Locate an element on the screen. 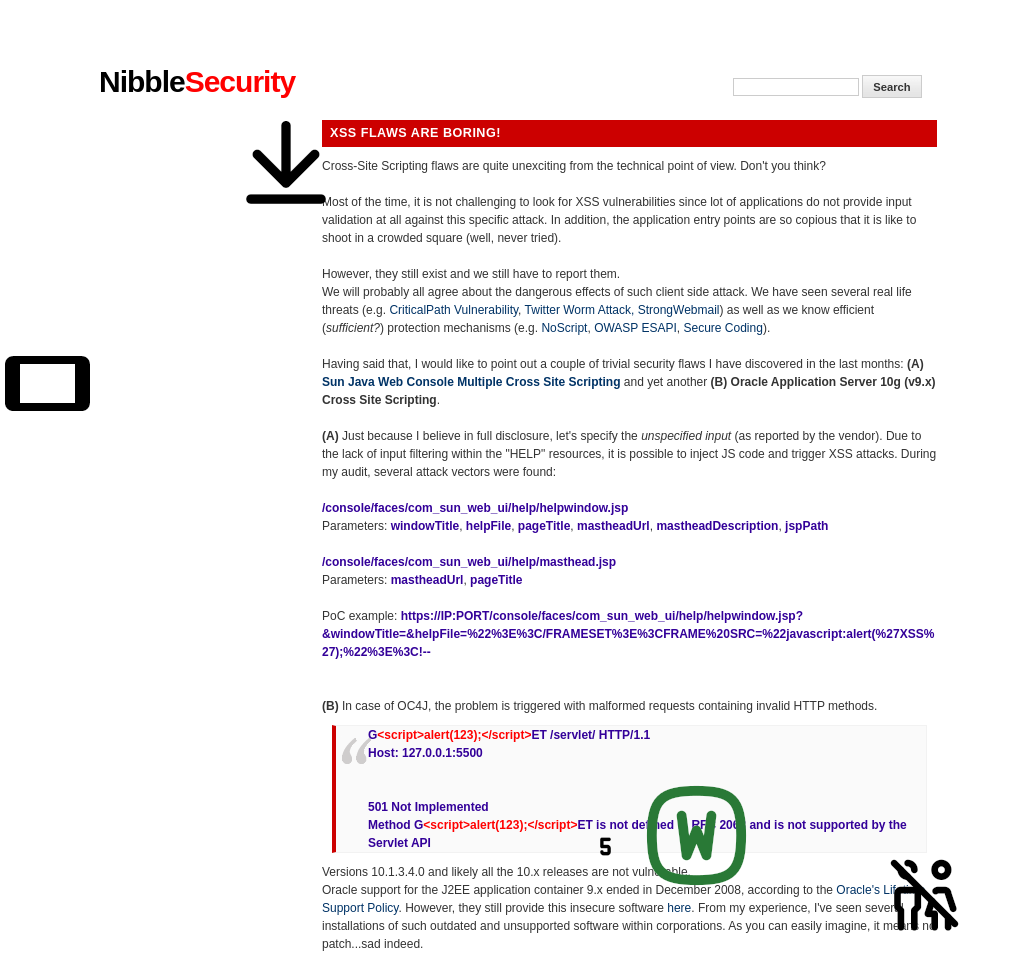  disable friends or social features is located at coordinates (924, 893).